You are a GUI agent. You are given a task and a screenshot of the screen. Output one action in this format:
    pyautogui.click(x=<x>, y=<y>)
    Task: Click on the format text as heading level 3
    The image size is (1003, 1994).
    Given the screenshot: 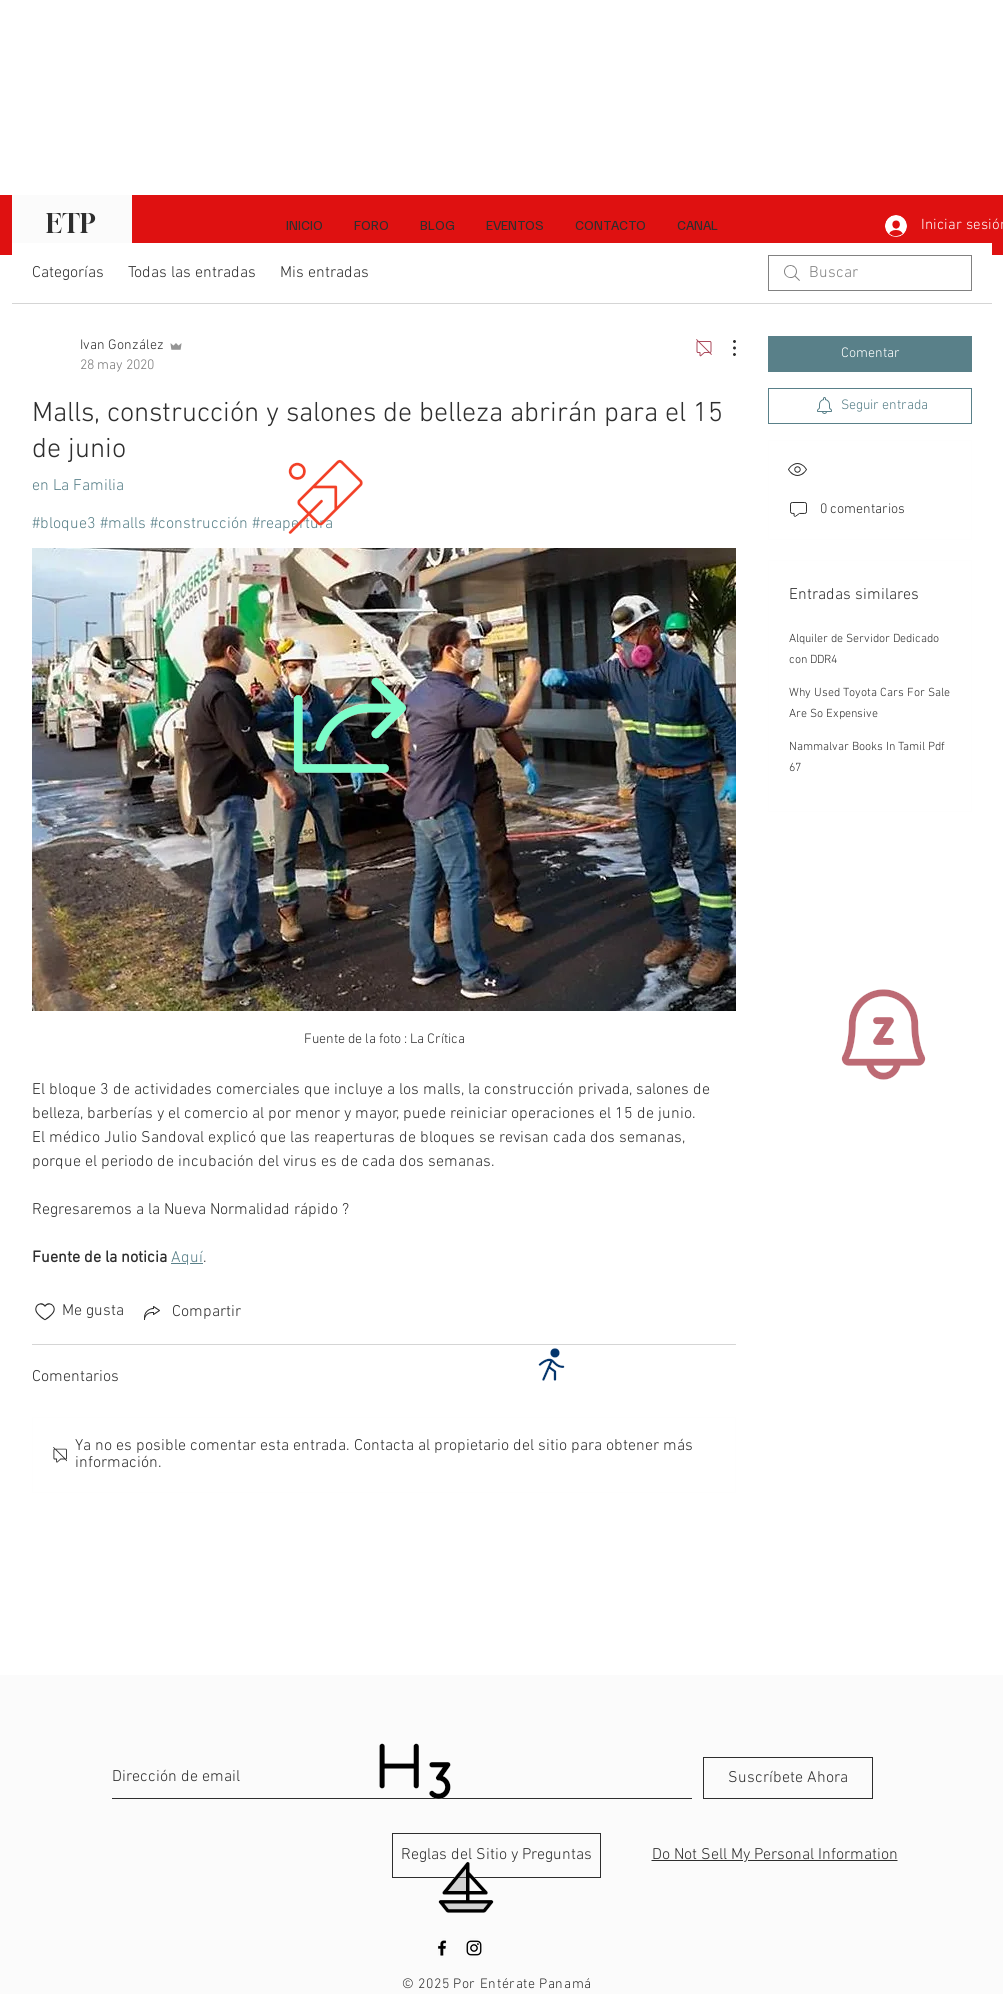 What is the action you would take?
    pyautogui.click(x=411, y=1770)
    